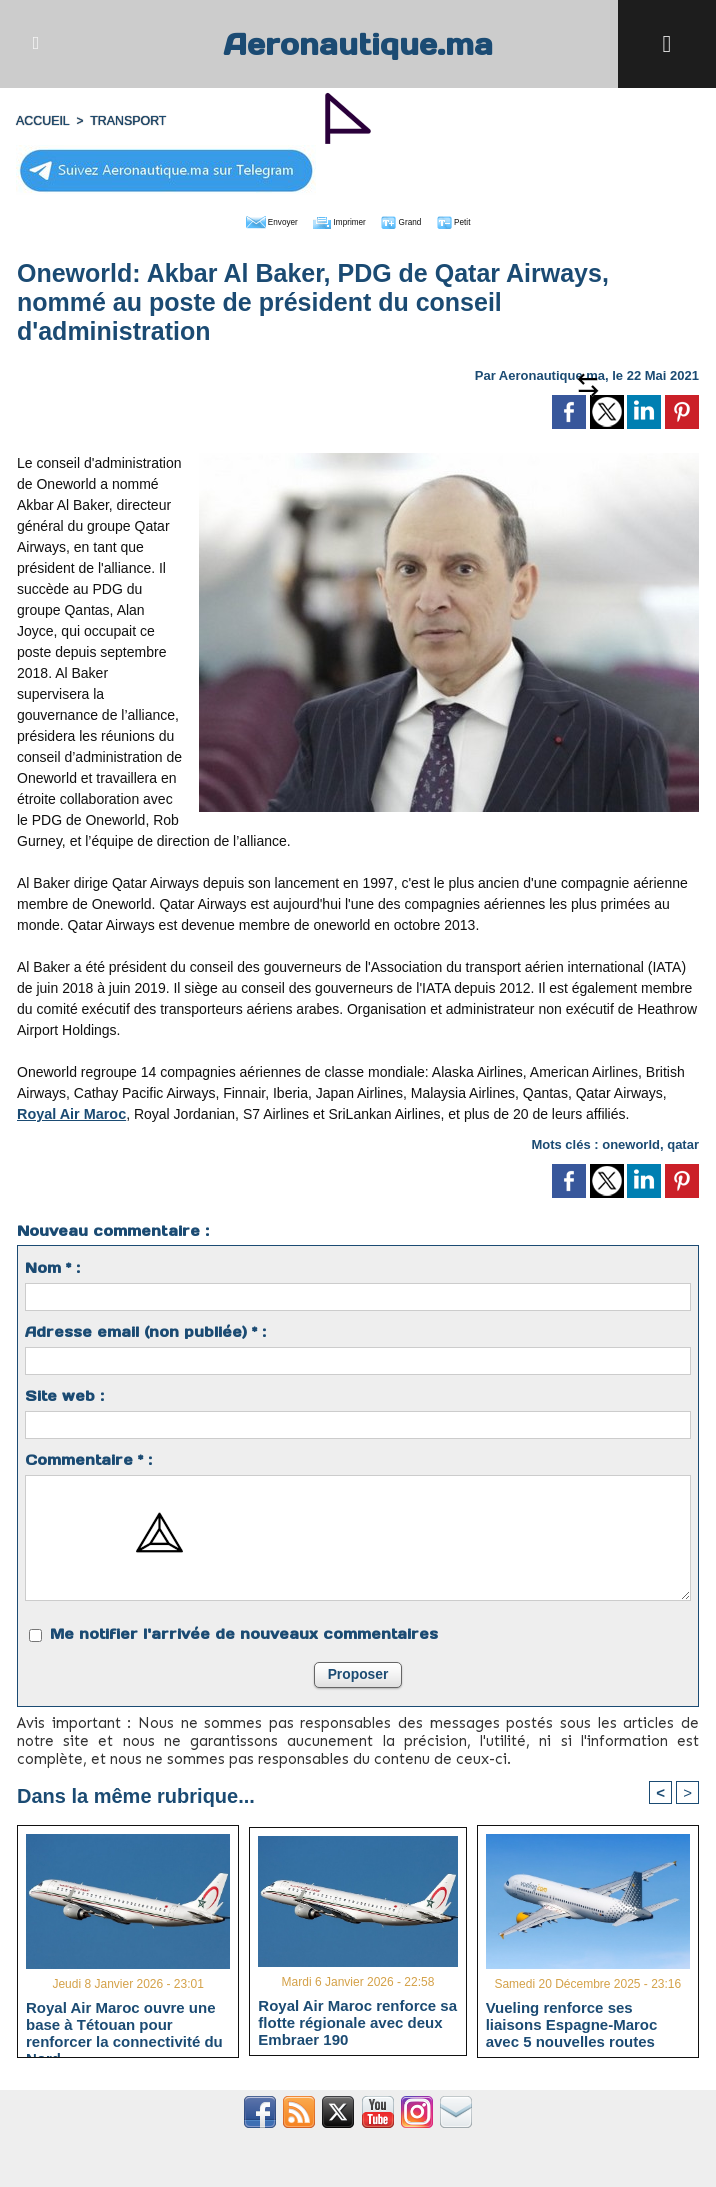  Describe the element at coordinates (588, 385) in the screenshot. I see `swap or exchange items` at that location.